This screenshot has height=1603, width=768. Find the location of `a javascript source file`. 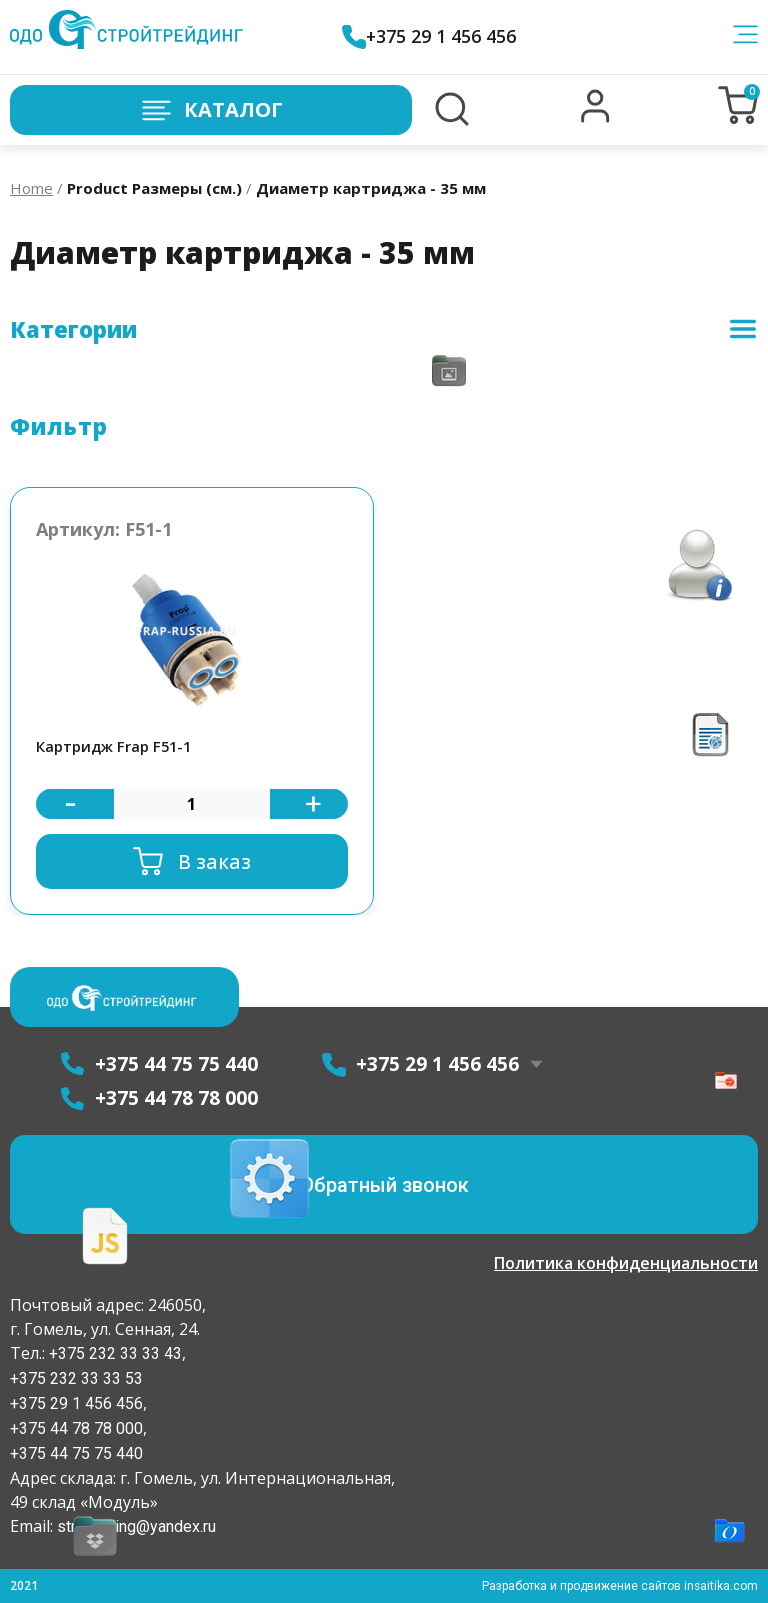

a javascript source file is located at coordinates (105, 1236).